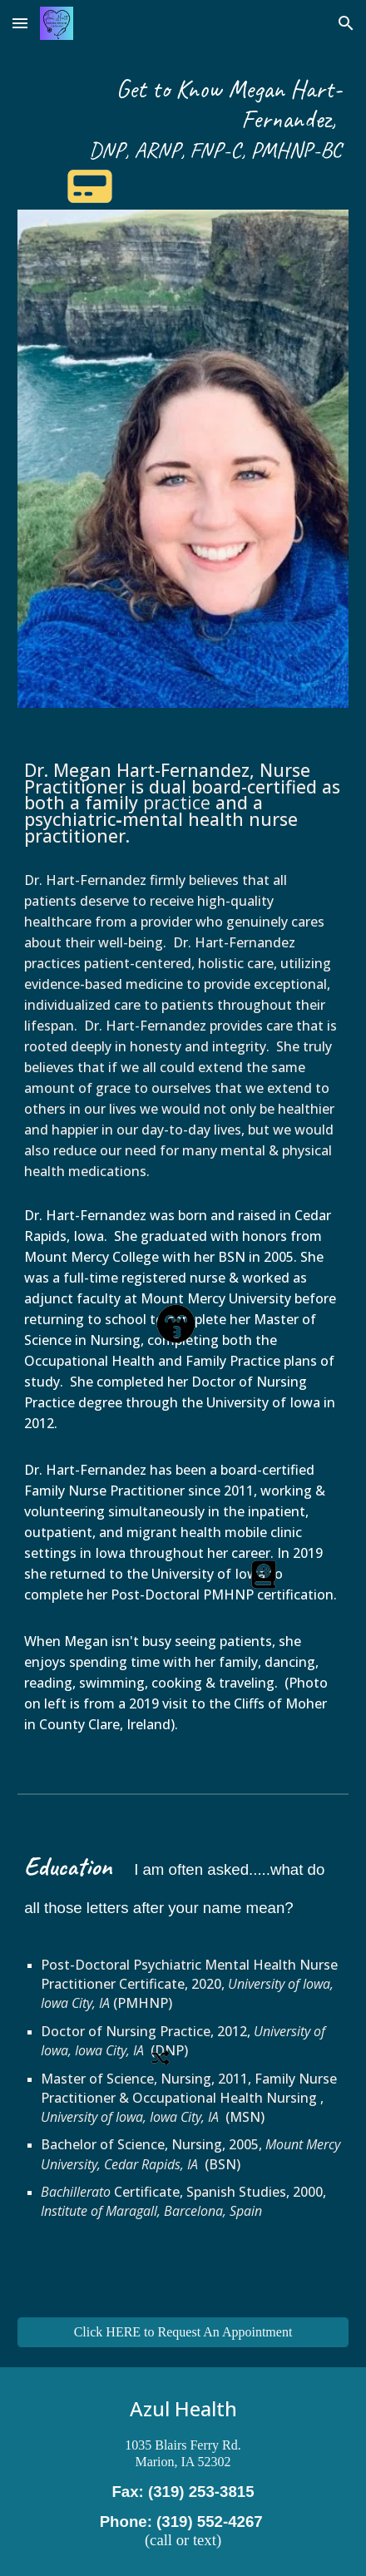 The image size is (366, 2576). I want to click on indicates pager or beeper device, so click(90, 186).